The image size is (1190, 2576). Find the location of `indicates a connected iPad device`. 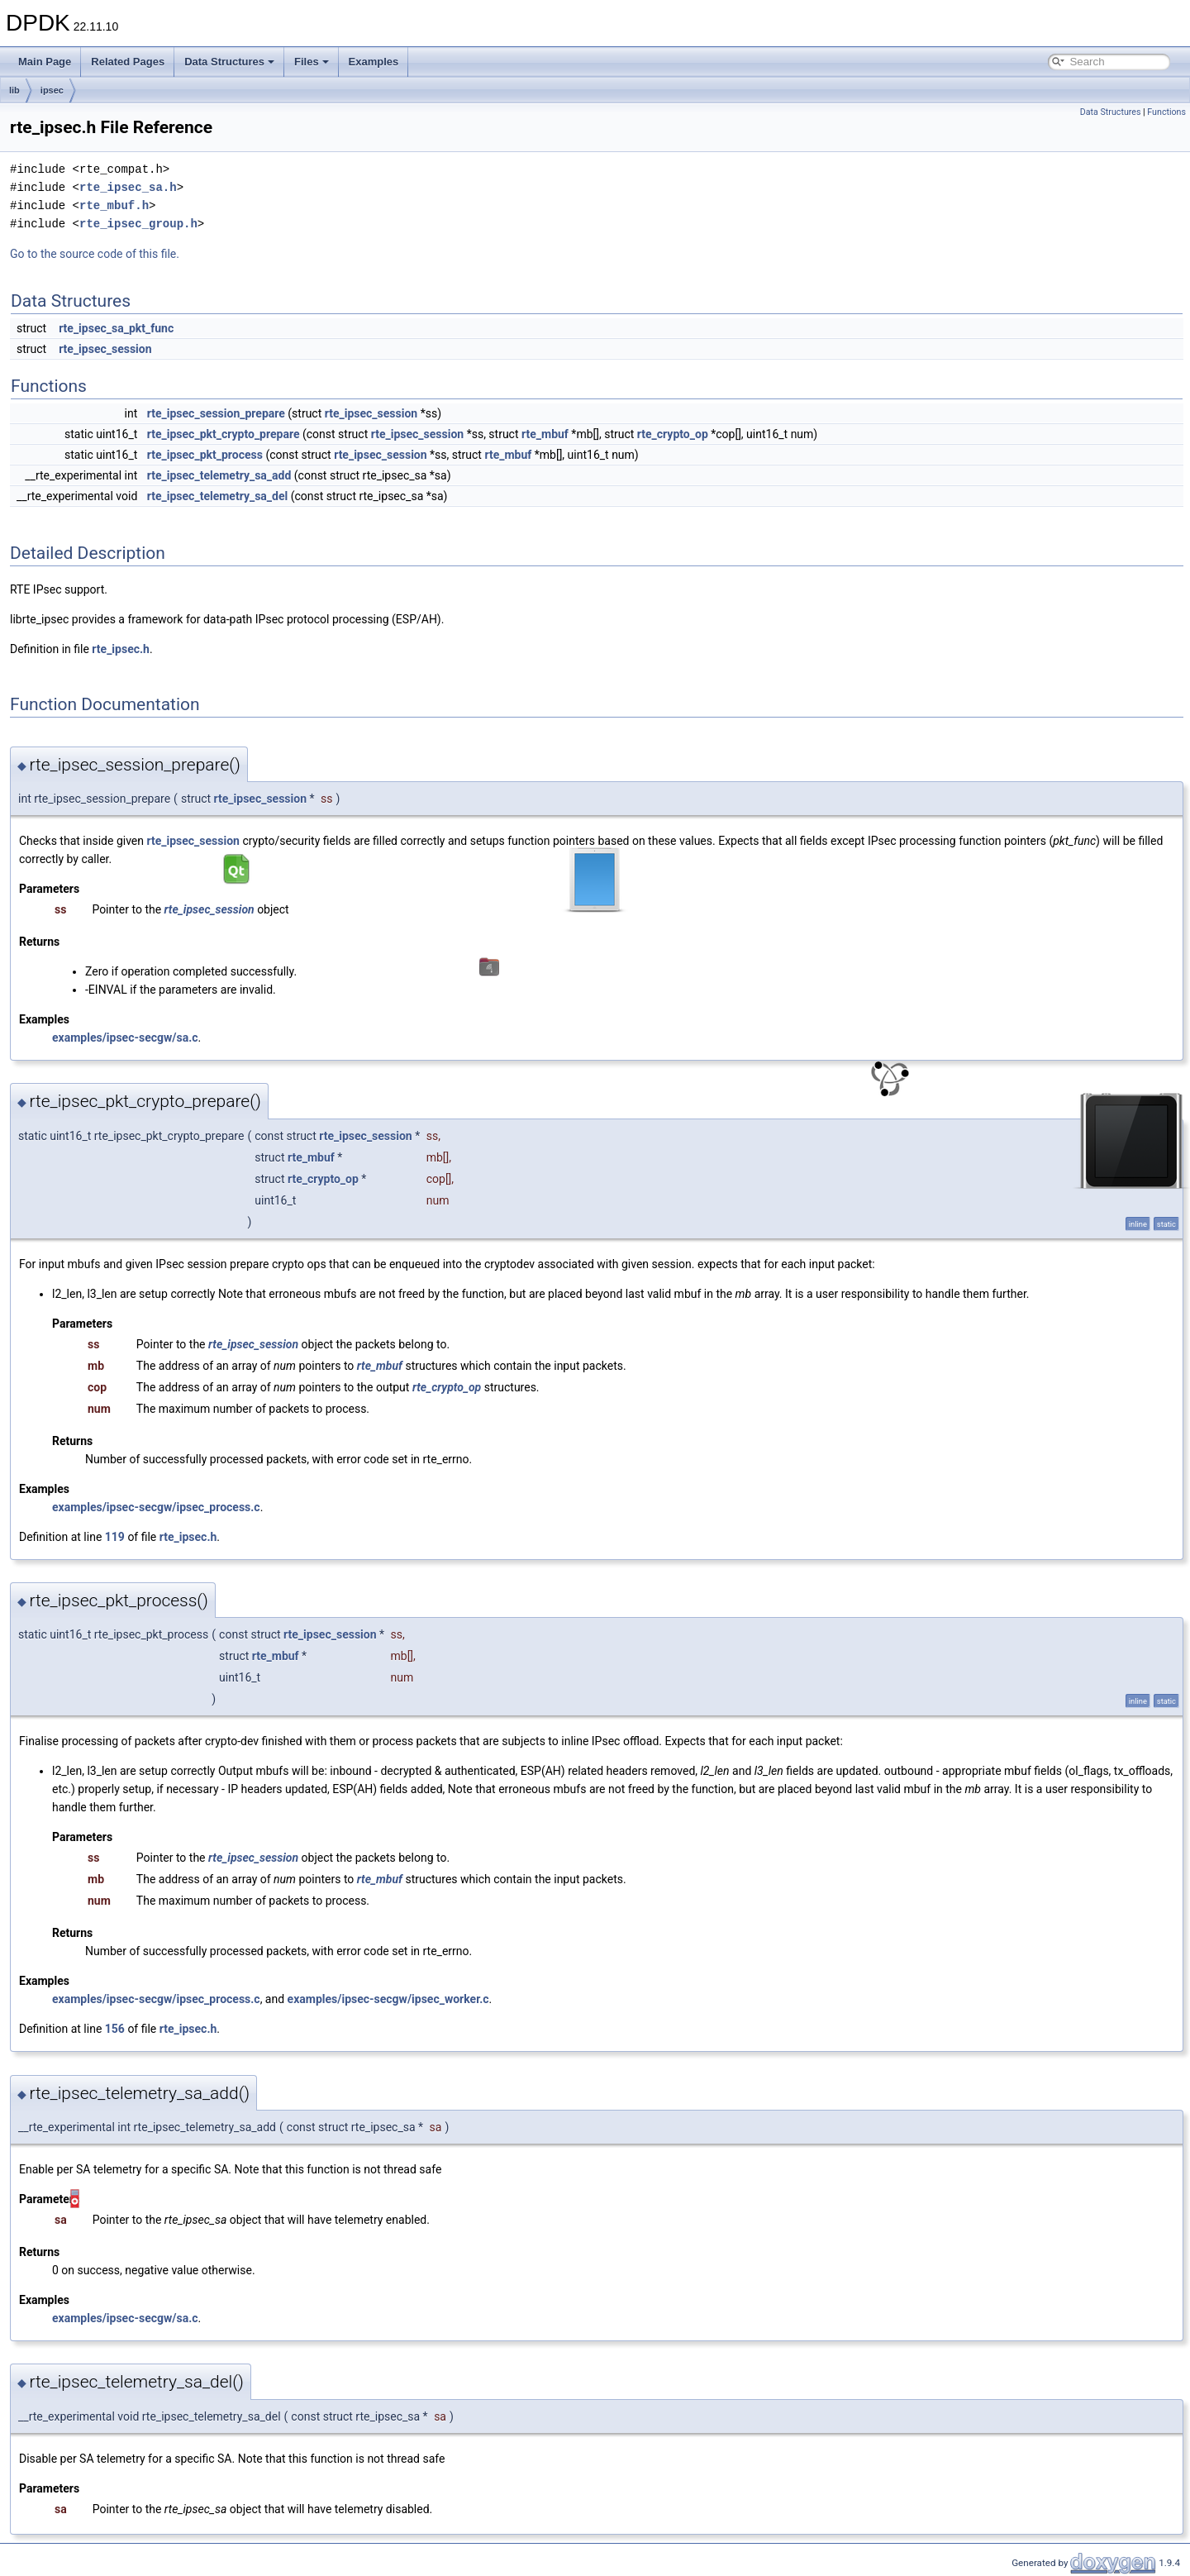

indicates a connected iPad device is located at coordinates (594, 879).